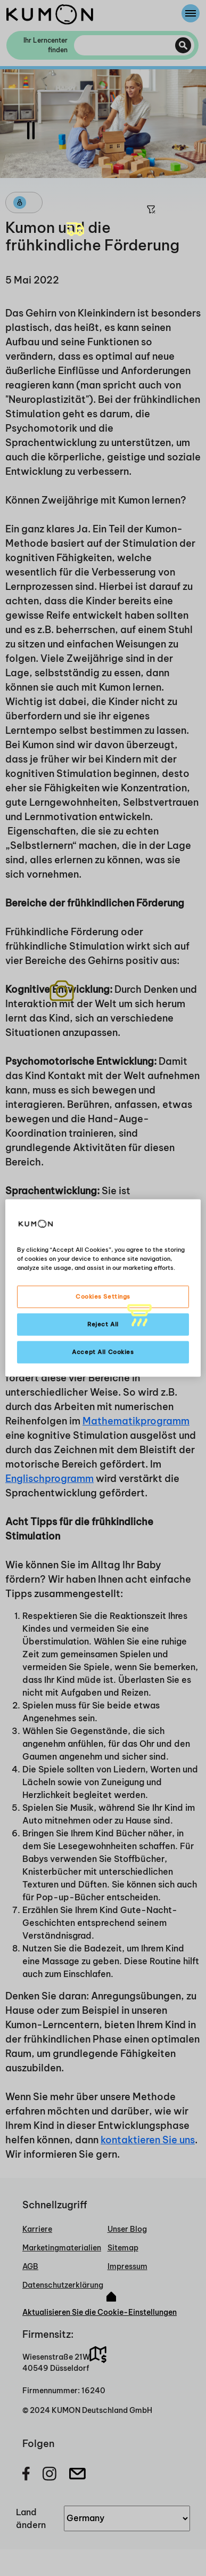  What do you see at coordinates (139, 1315) in the screenshot?
I see `smoke detector alert or notification` at bounding box center [139, 1315].